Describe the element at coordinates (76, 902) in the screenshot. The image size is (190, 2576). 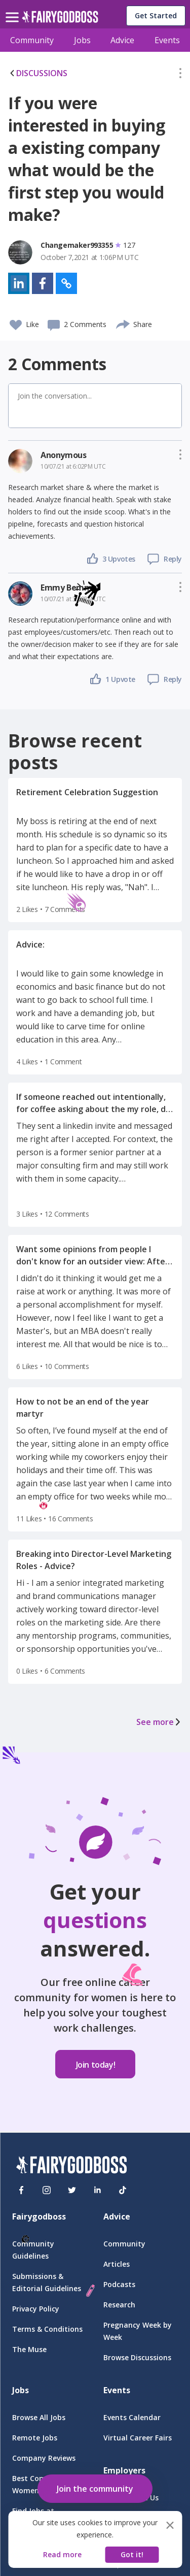
I see `indicates a falling or dropping game element` at that location.